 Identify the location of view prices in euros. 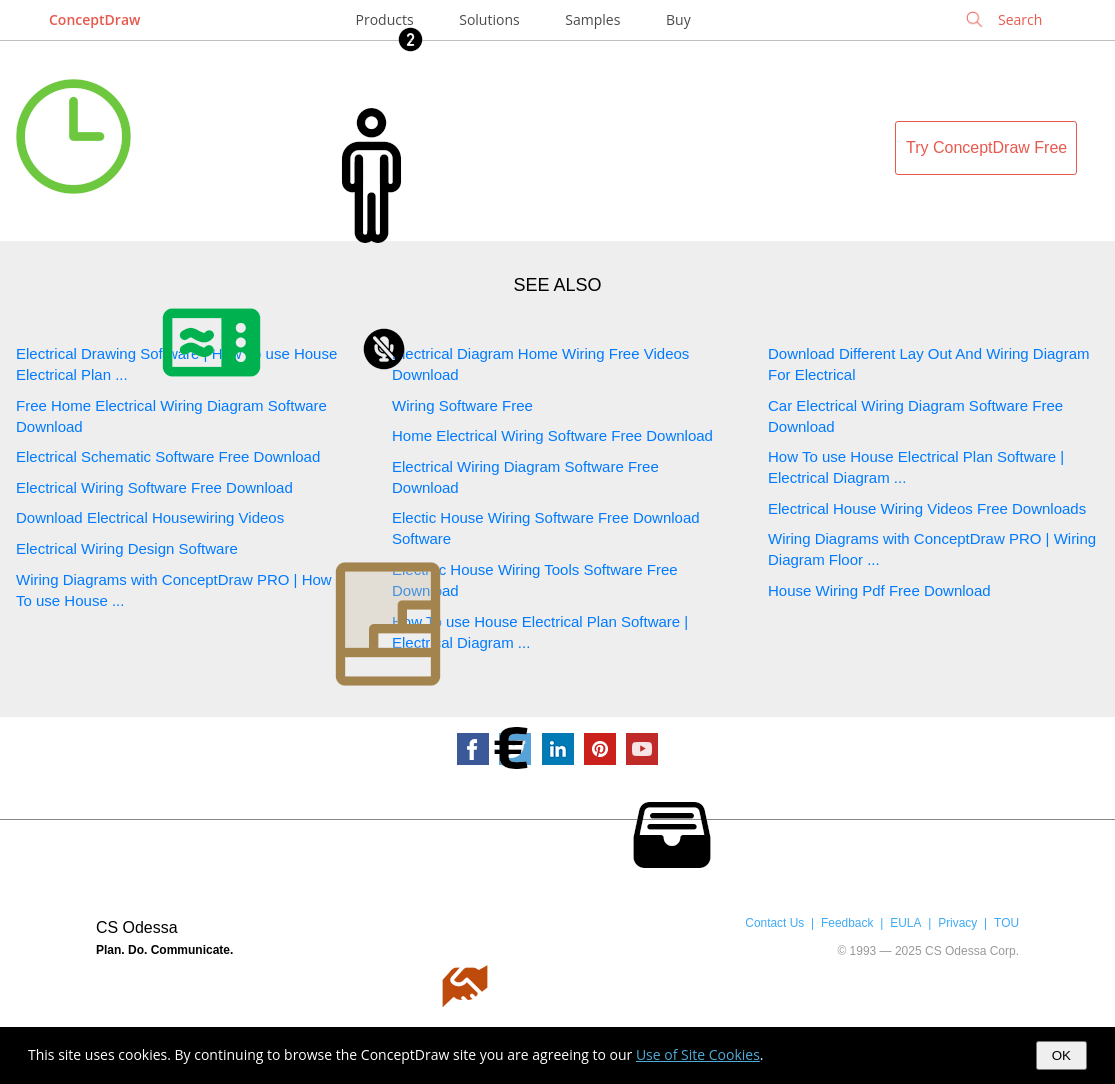
(511, 748).